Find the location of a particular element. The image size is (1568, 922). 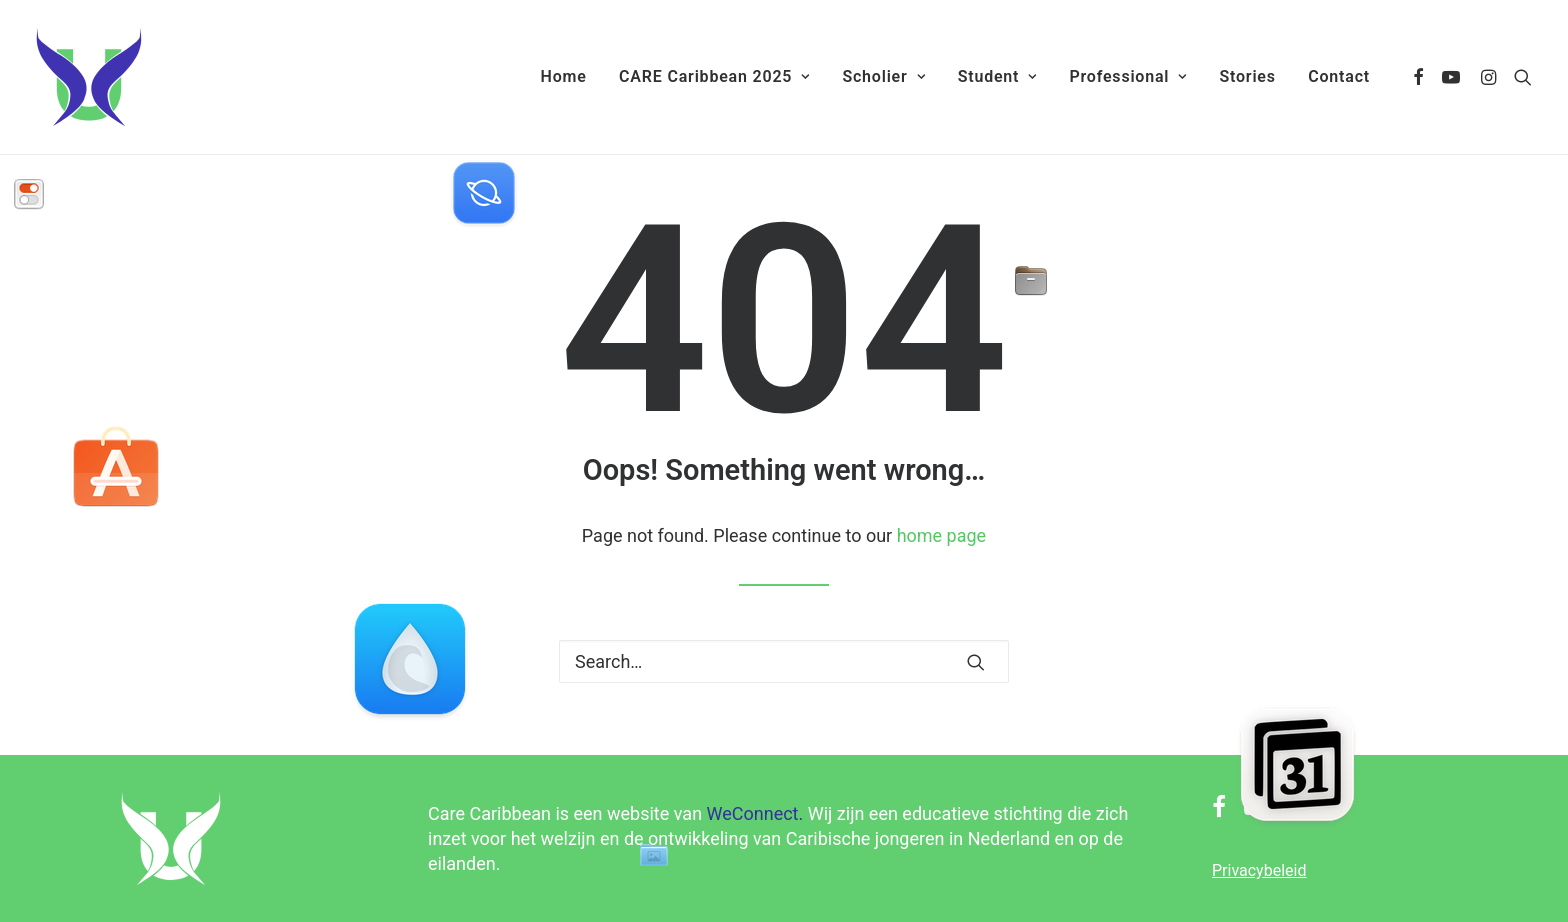

open the nautilus file manager is located at coordinates (1031, 280).